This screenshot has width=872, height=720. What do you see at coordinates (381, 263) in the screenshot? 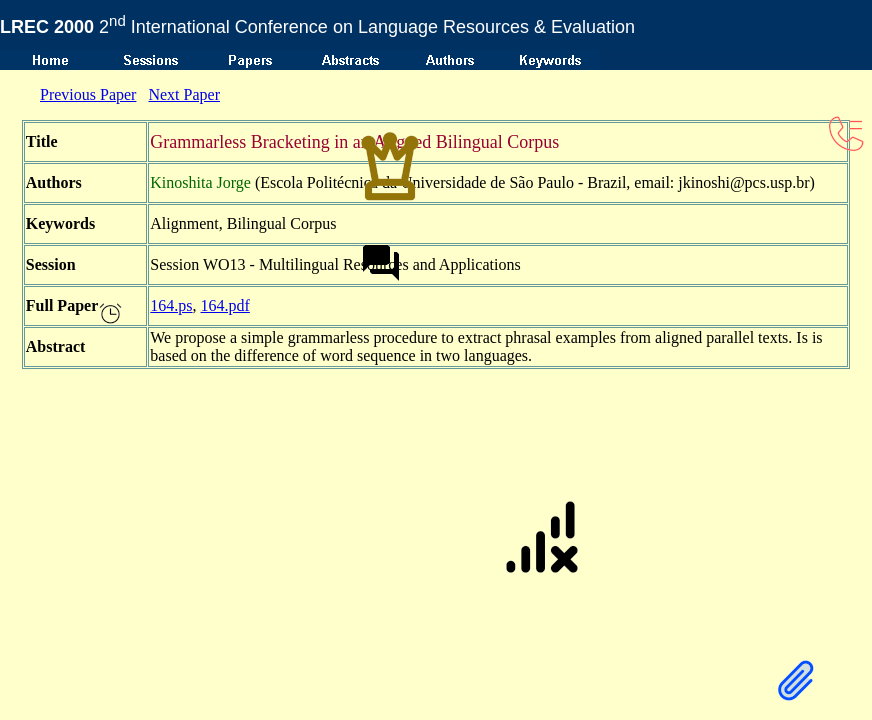
I see `open discussion forum or group chat` at bounding box center [381, 263].